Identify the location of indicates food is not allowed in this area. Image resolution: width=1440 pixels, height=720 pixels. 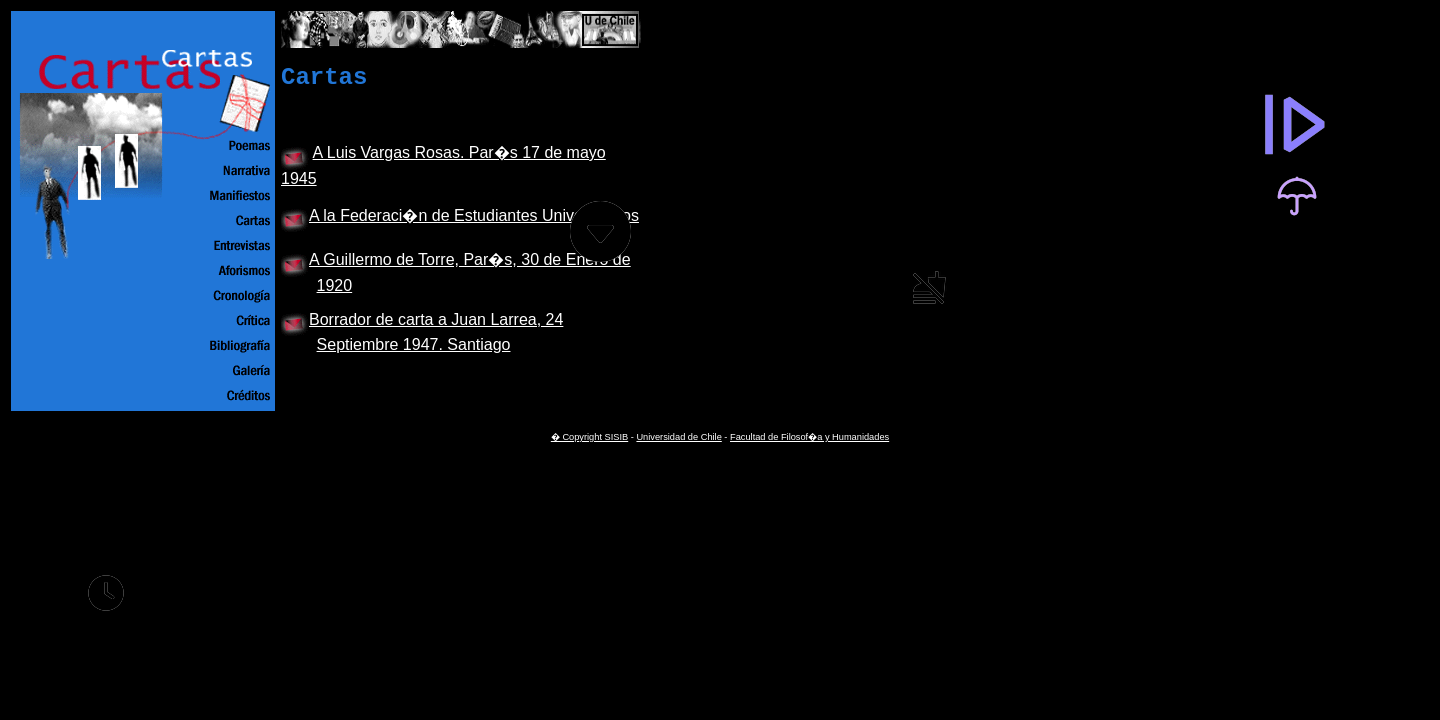
(929, 287).